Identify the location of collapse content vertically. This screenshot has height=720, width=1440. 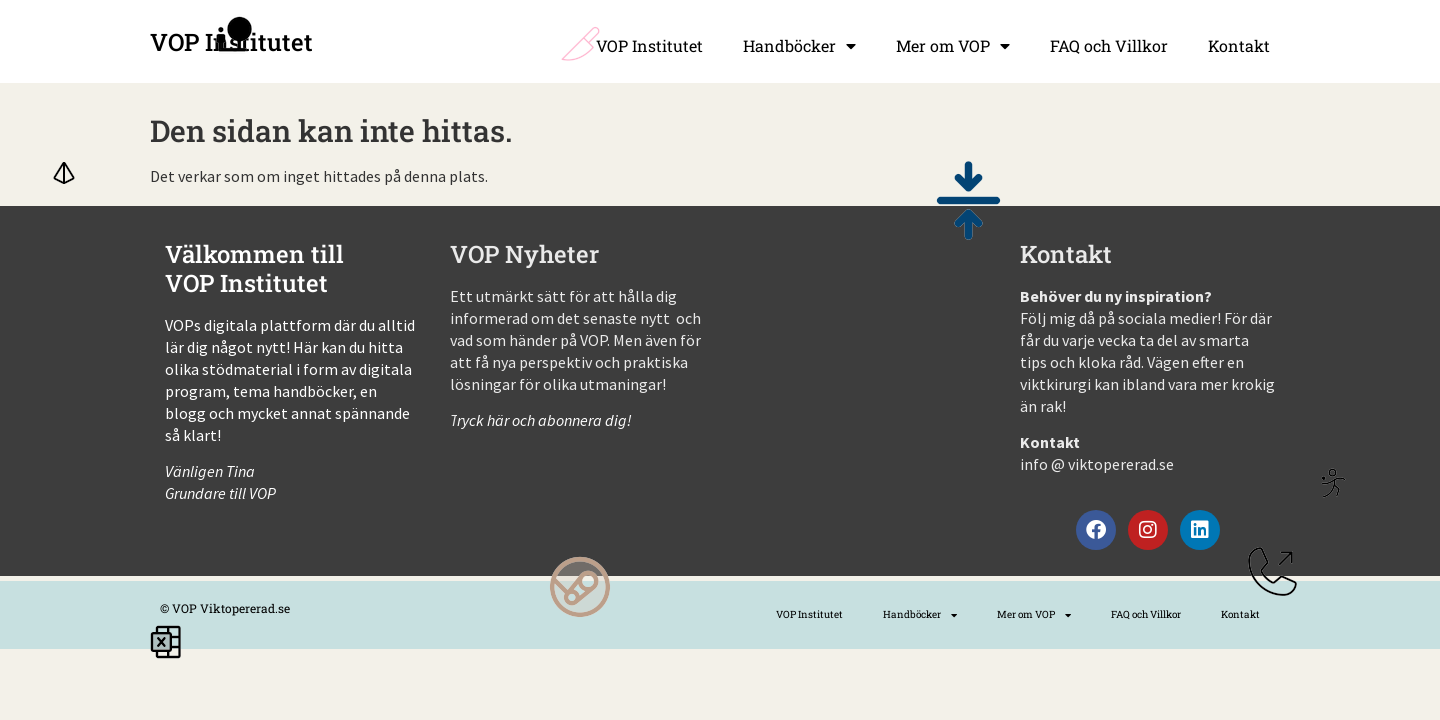
(968, 200).